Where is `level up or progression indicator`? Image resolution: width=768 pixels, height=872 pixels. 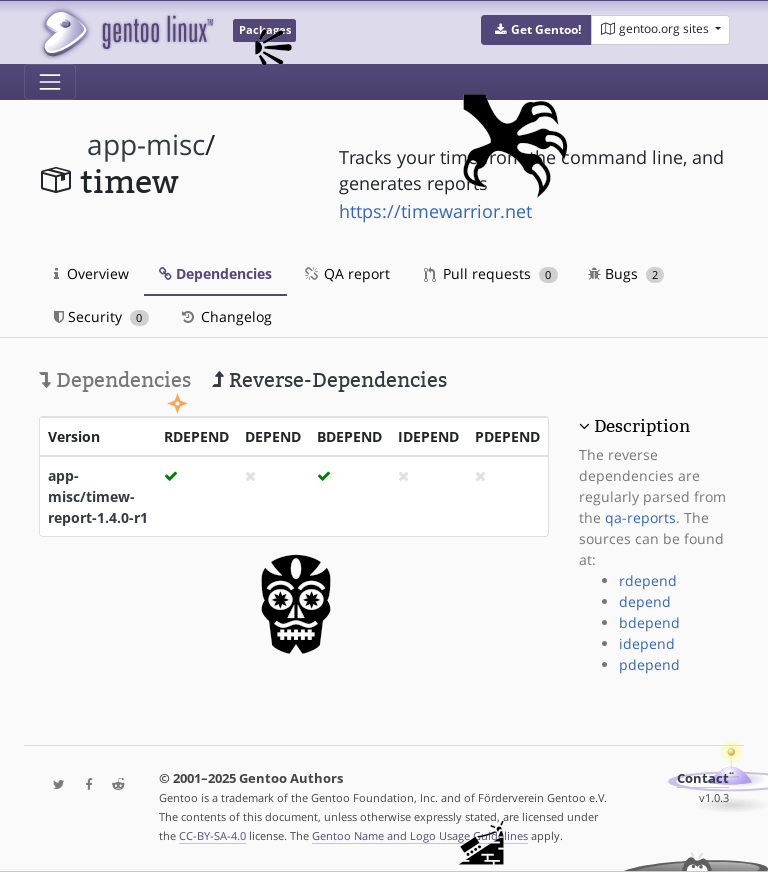 level up or progression indicator is located at coordinates (481, 842).